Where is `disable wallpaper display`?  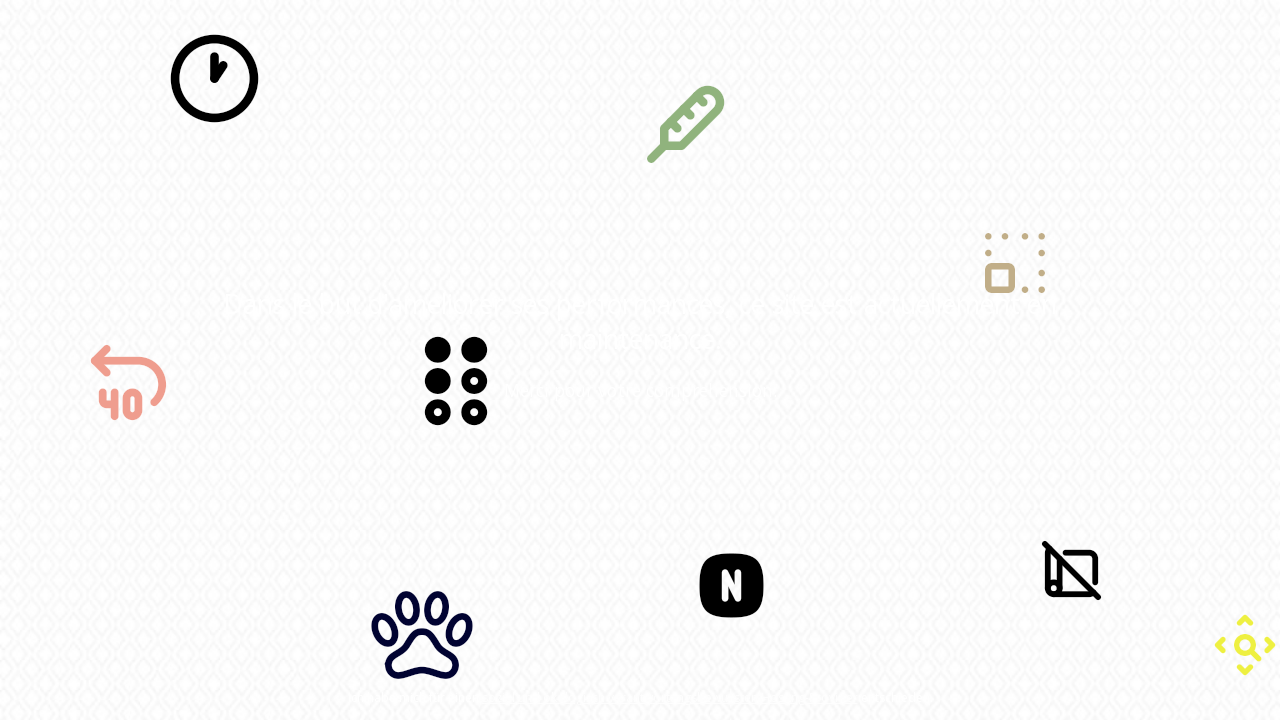 disable wallpaper display is located at coordinates (1071, 570).